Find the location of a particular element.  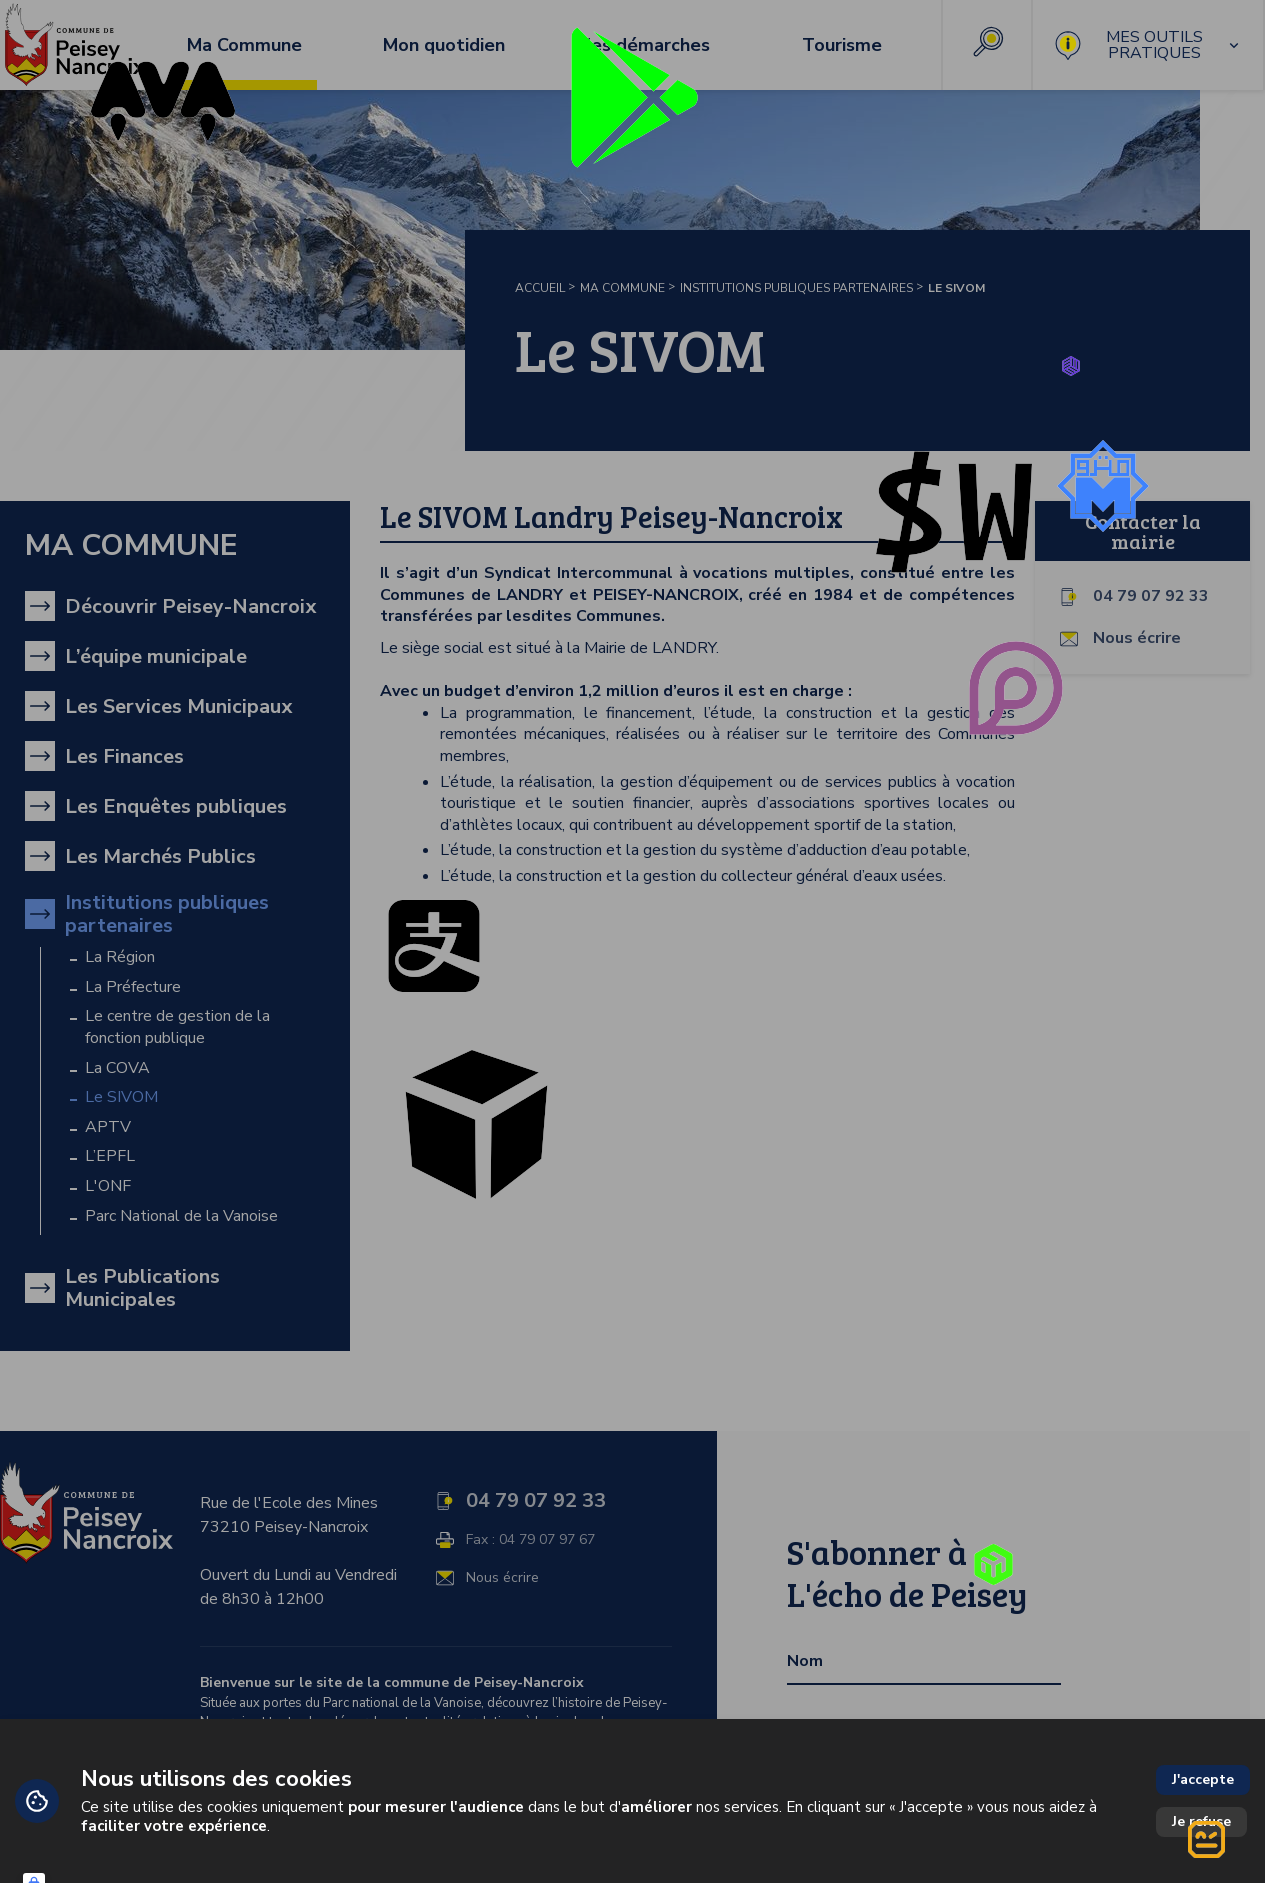

open wezterm terminal application is located at coordinates (954, 512).